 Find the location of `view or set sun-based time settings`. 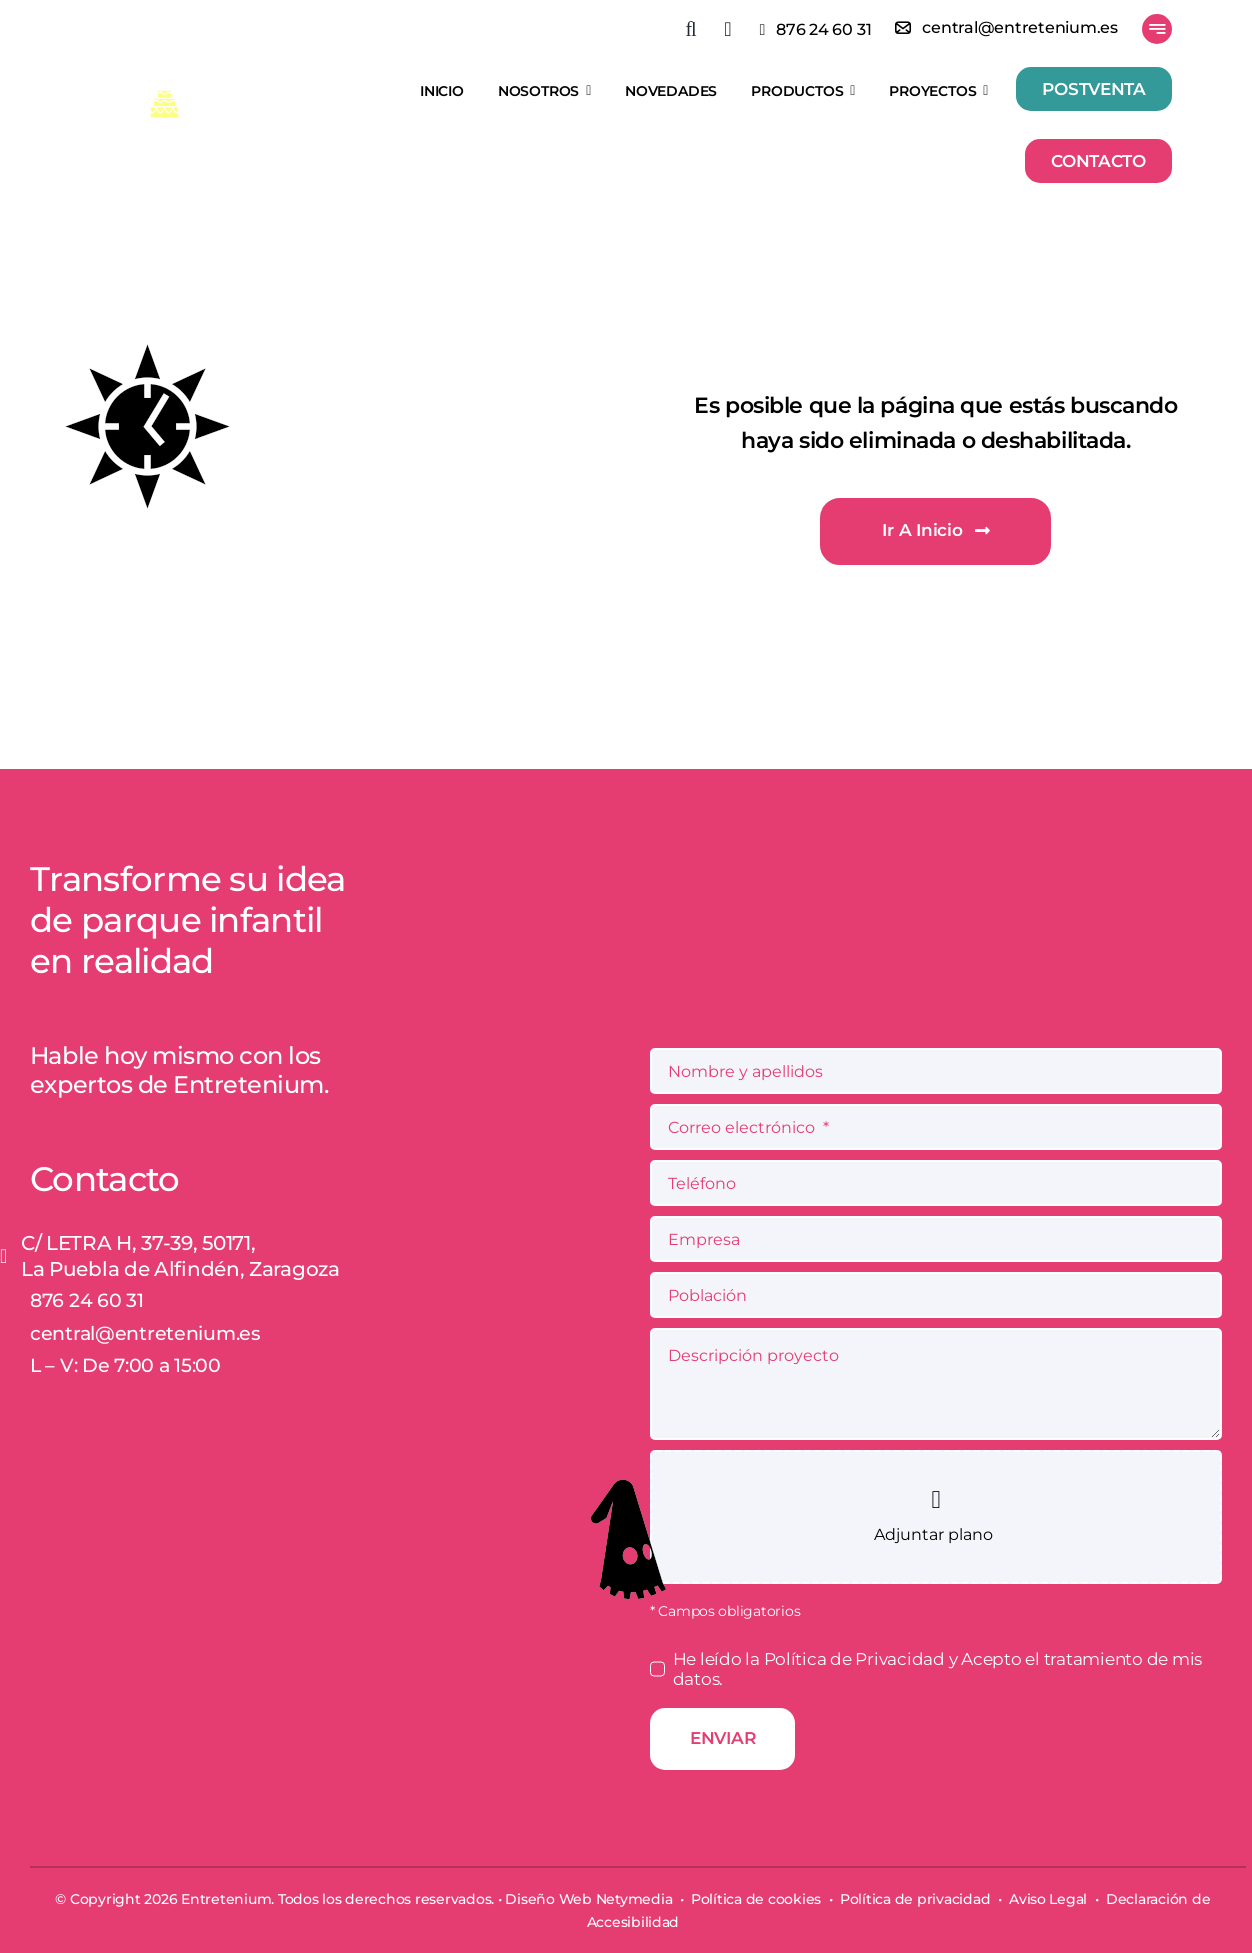

view or set sun-based time settings is located at coordinates (147, 426).